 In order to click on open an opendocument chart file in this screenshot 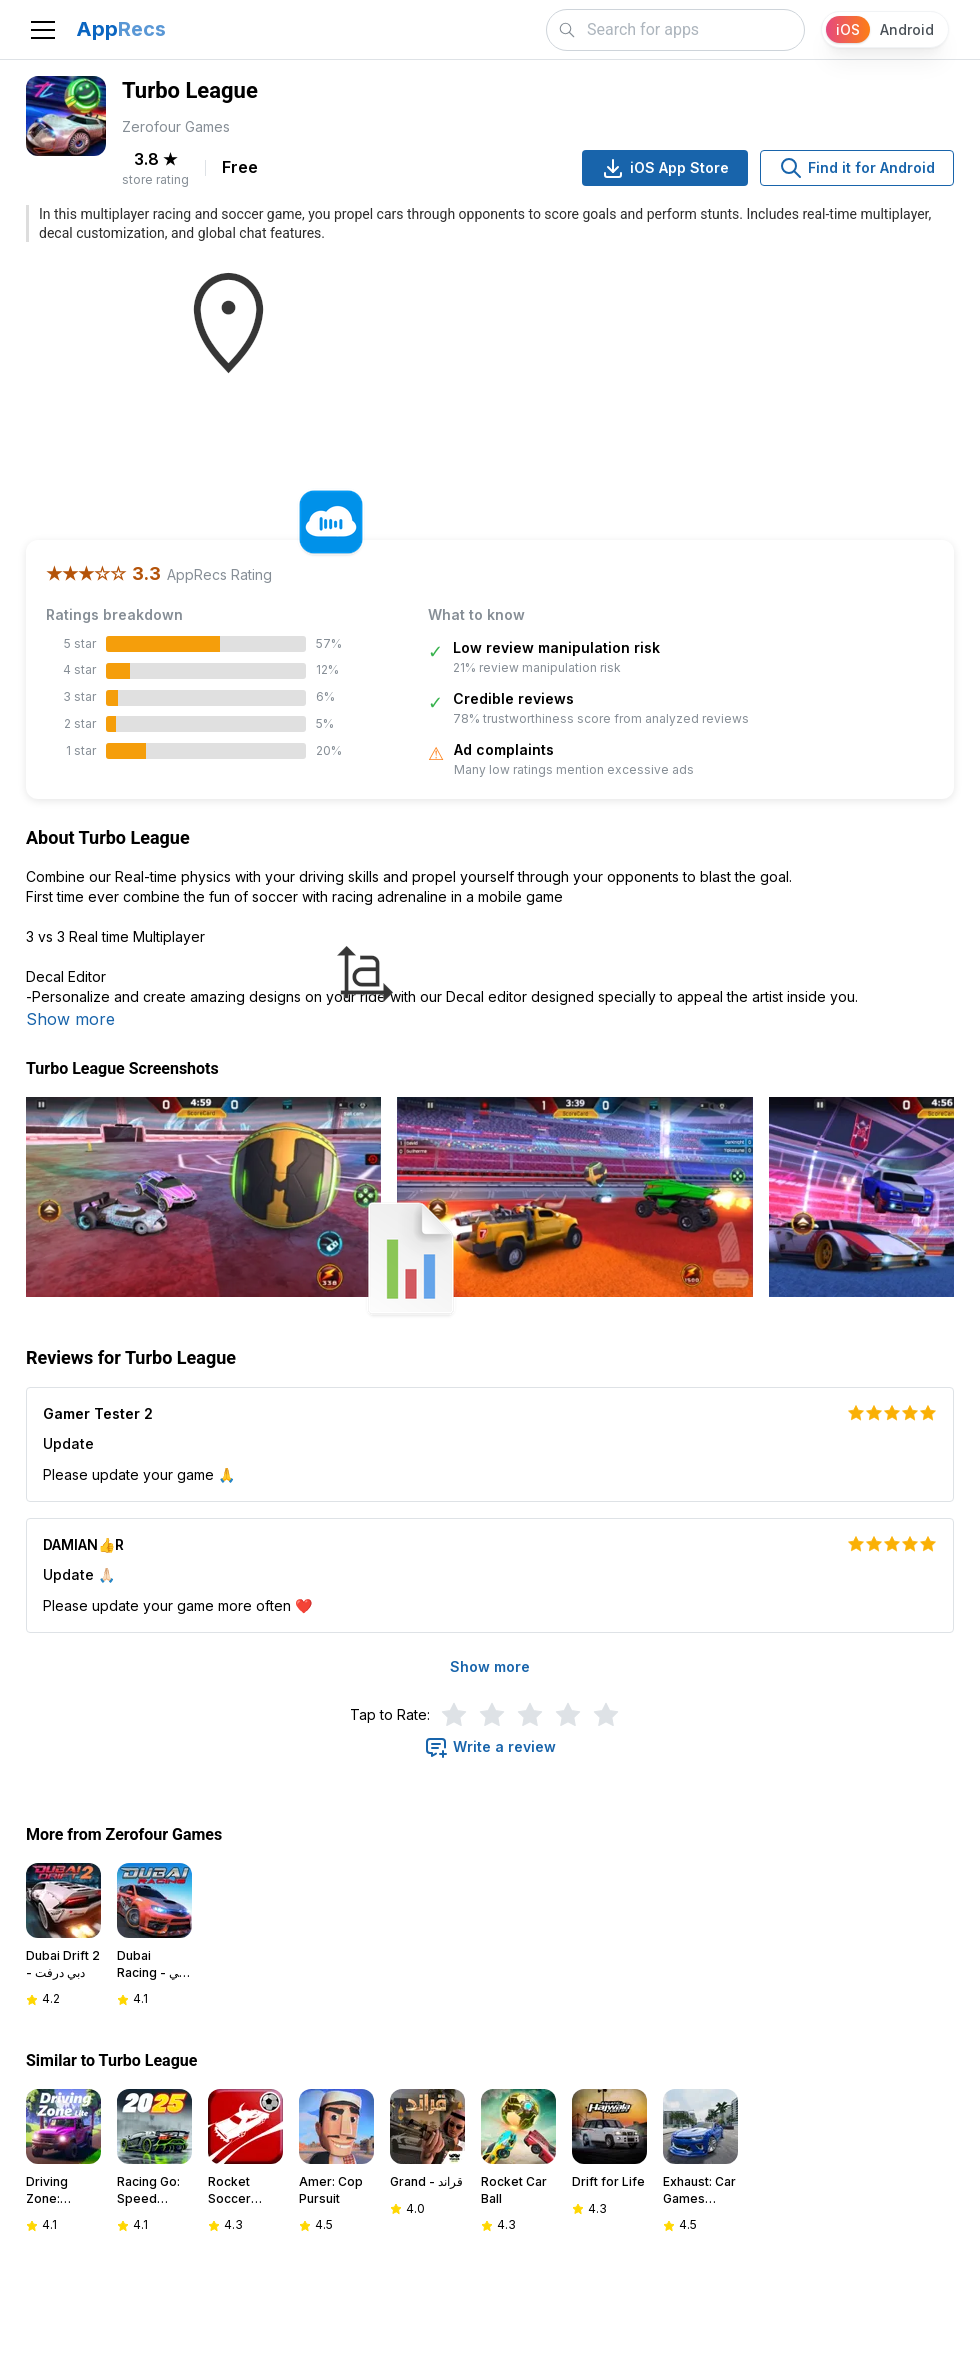, I will do `click(411, 1258)`.